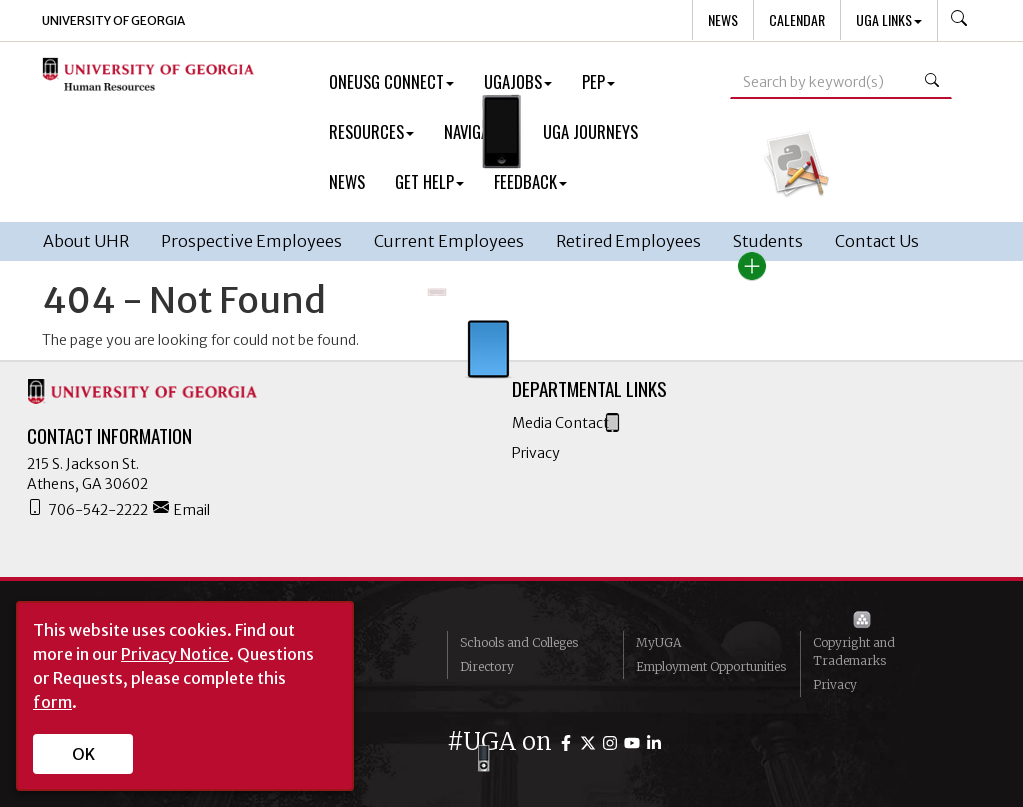  I want to click on iPod nano device in your connected devices, so click(483, 758).